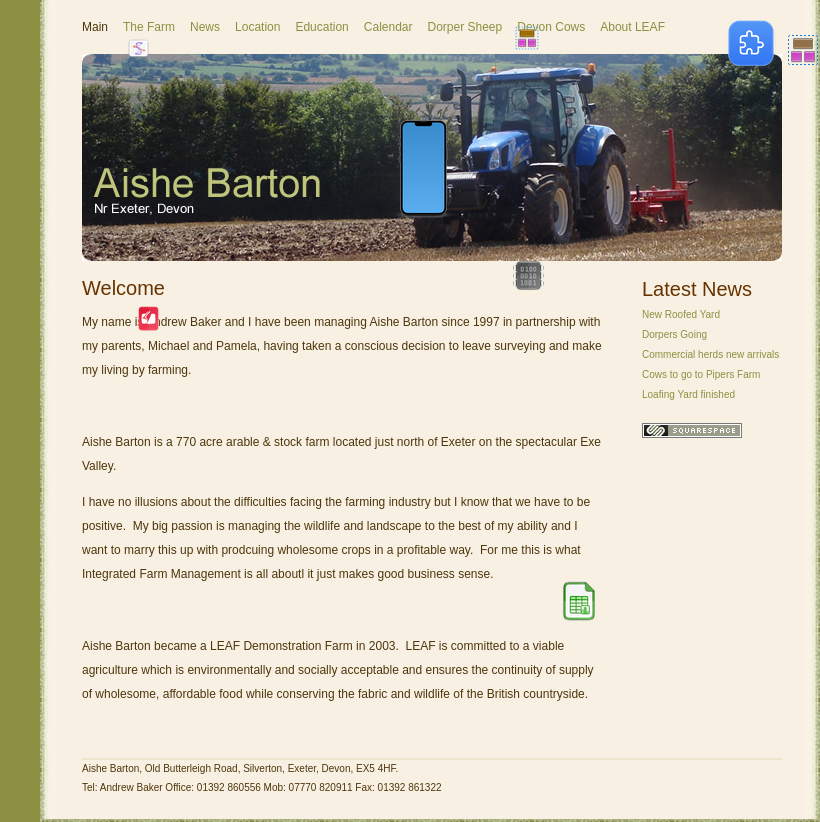  Describe the element at coordinates (803, 50) in the screenshot. I see `select all items in the current view` at that location.